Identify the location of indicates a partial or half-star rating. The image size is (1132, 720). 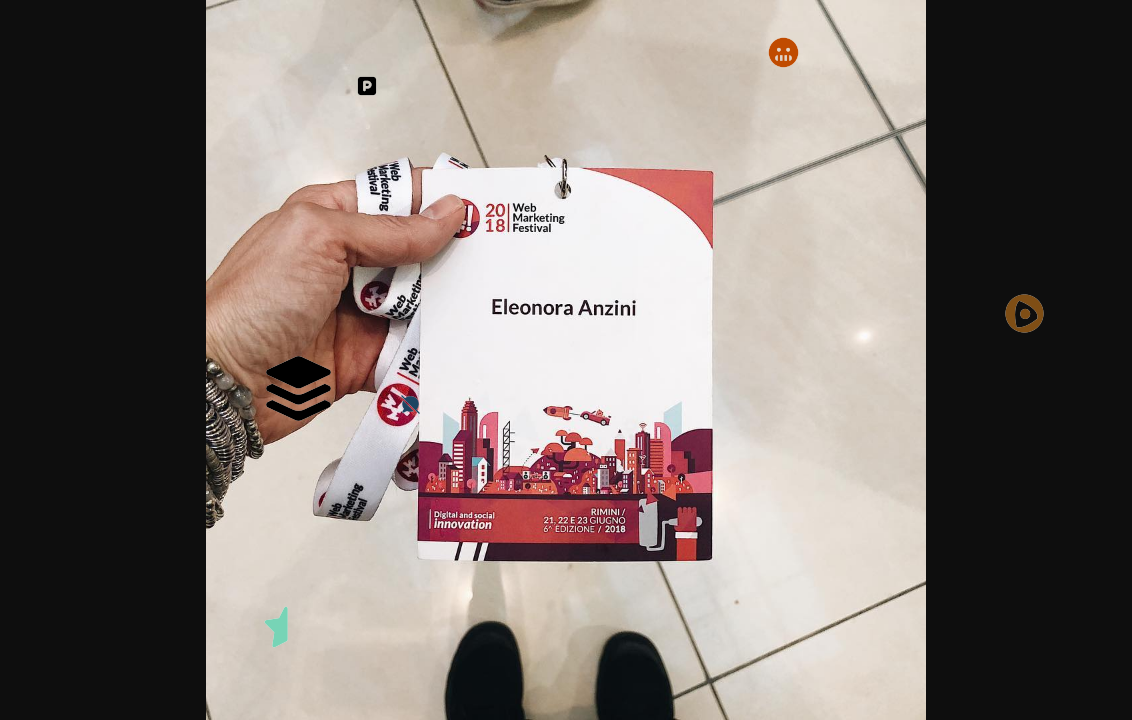
(286, 628).